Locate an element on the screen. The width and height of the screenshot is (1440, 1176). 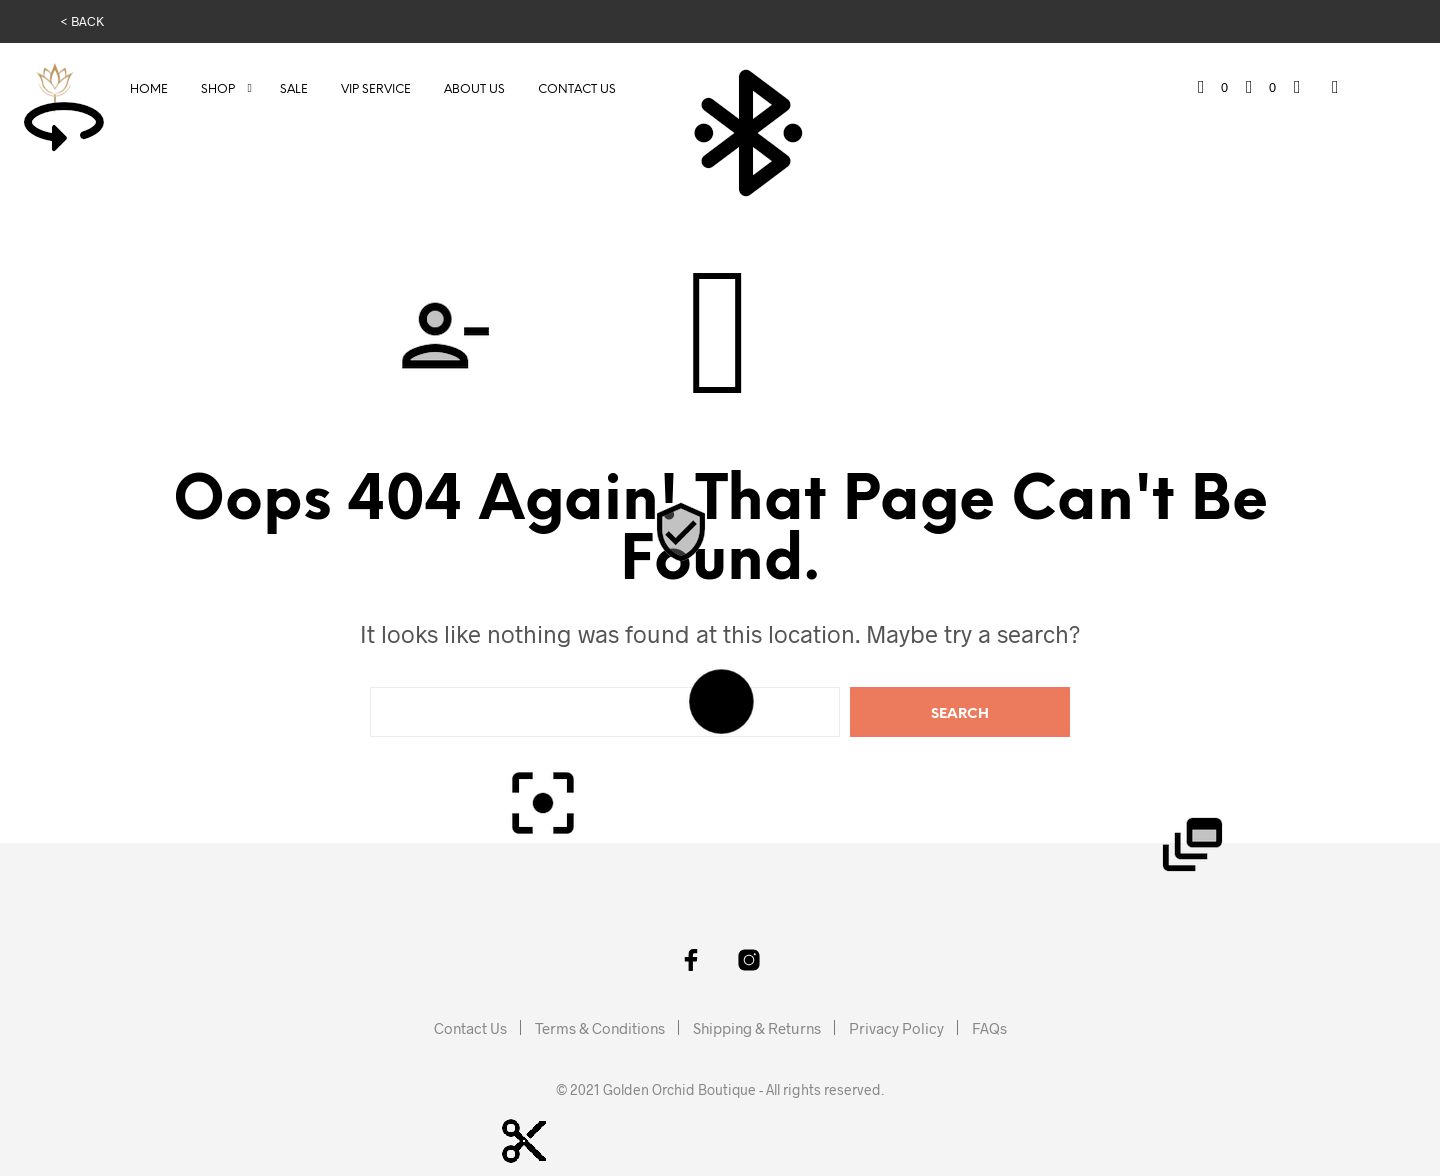
indicates a verified or trusted user account is located at coordinates (681, 532).